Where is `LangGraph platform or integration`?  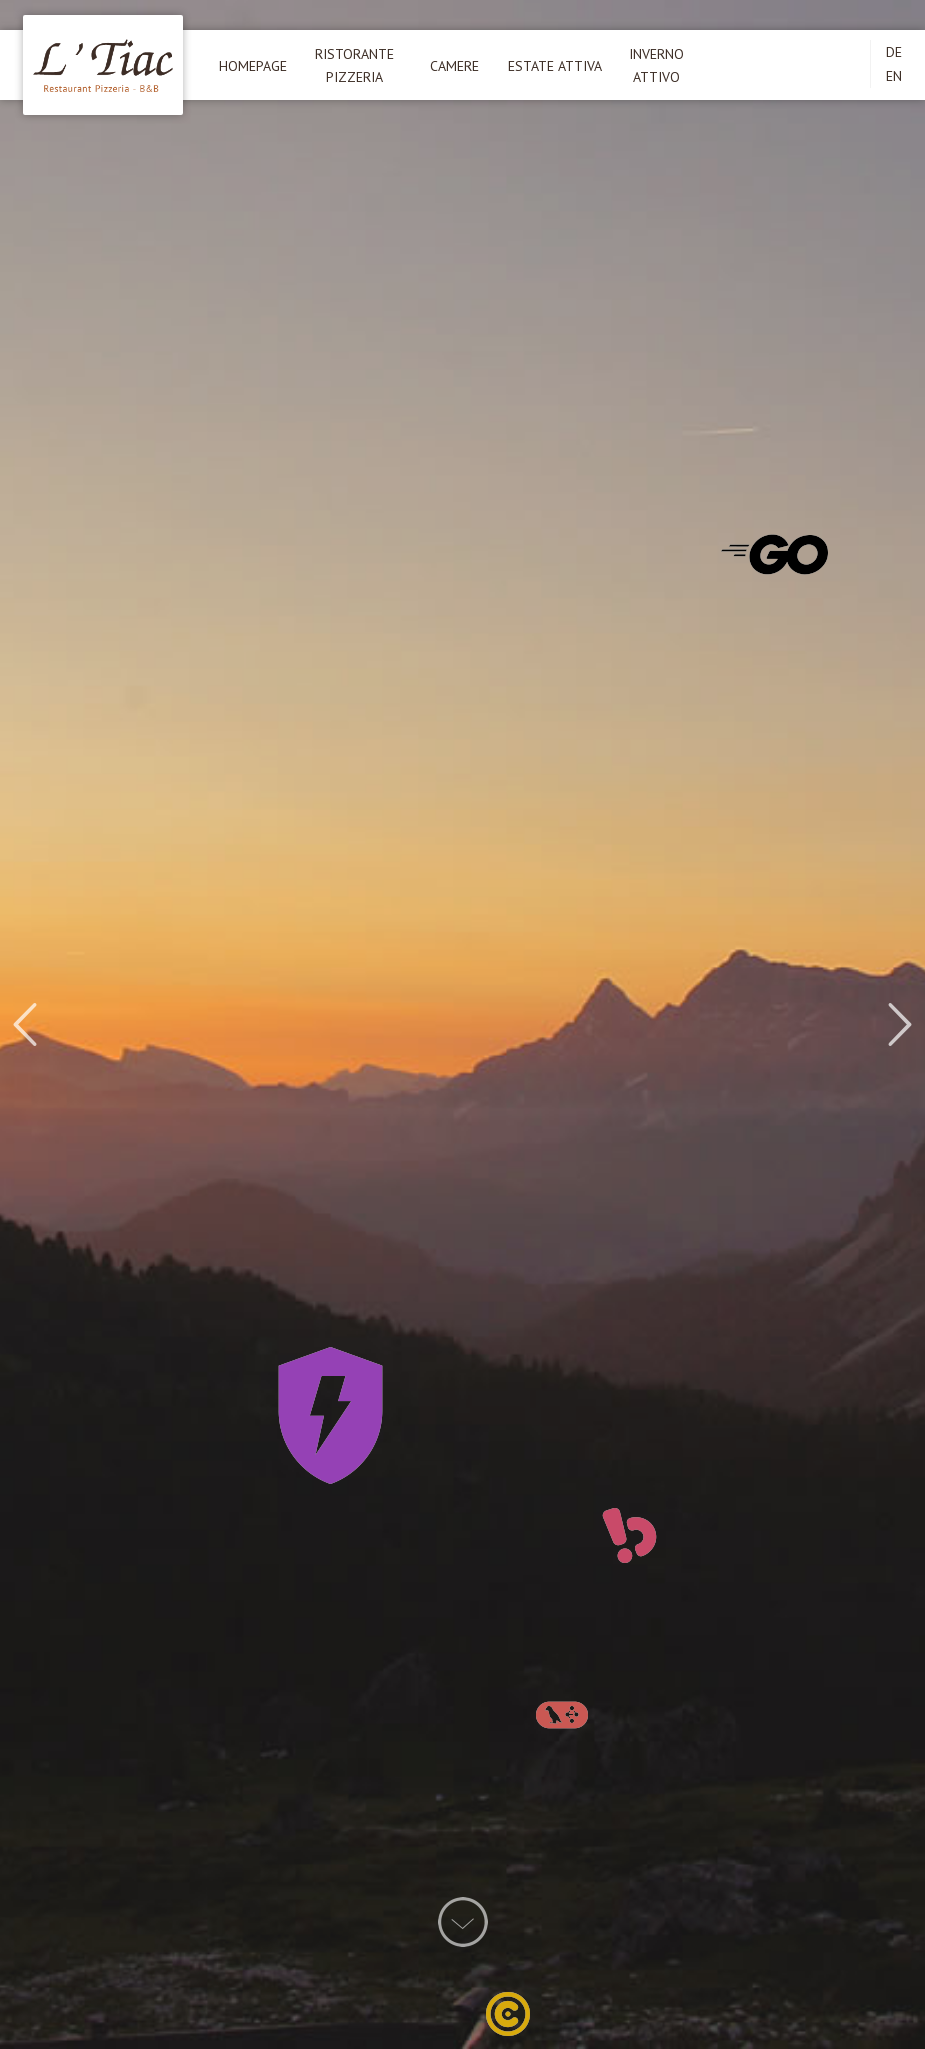
LangGraph platform or integration is located at coordinates (562, 1715).